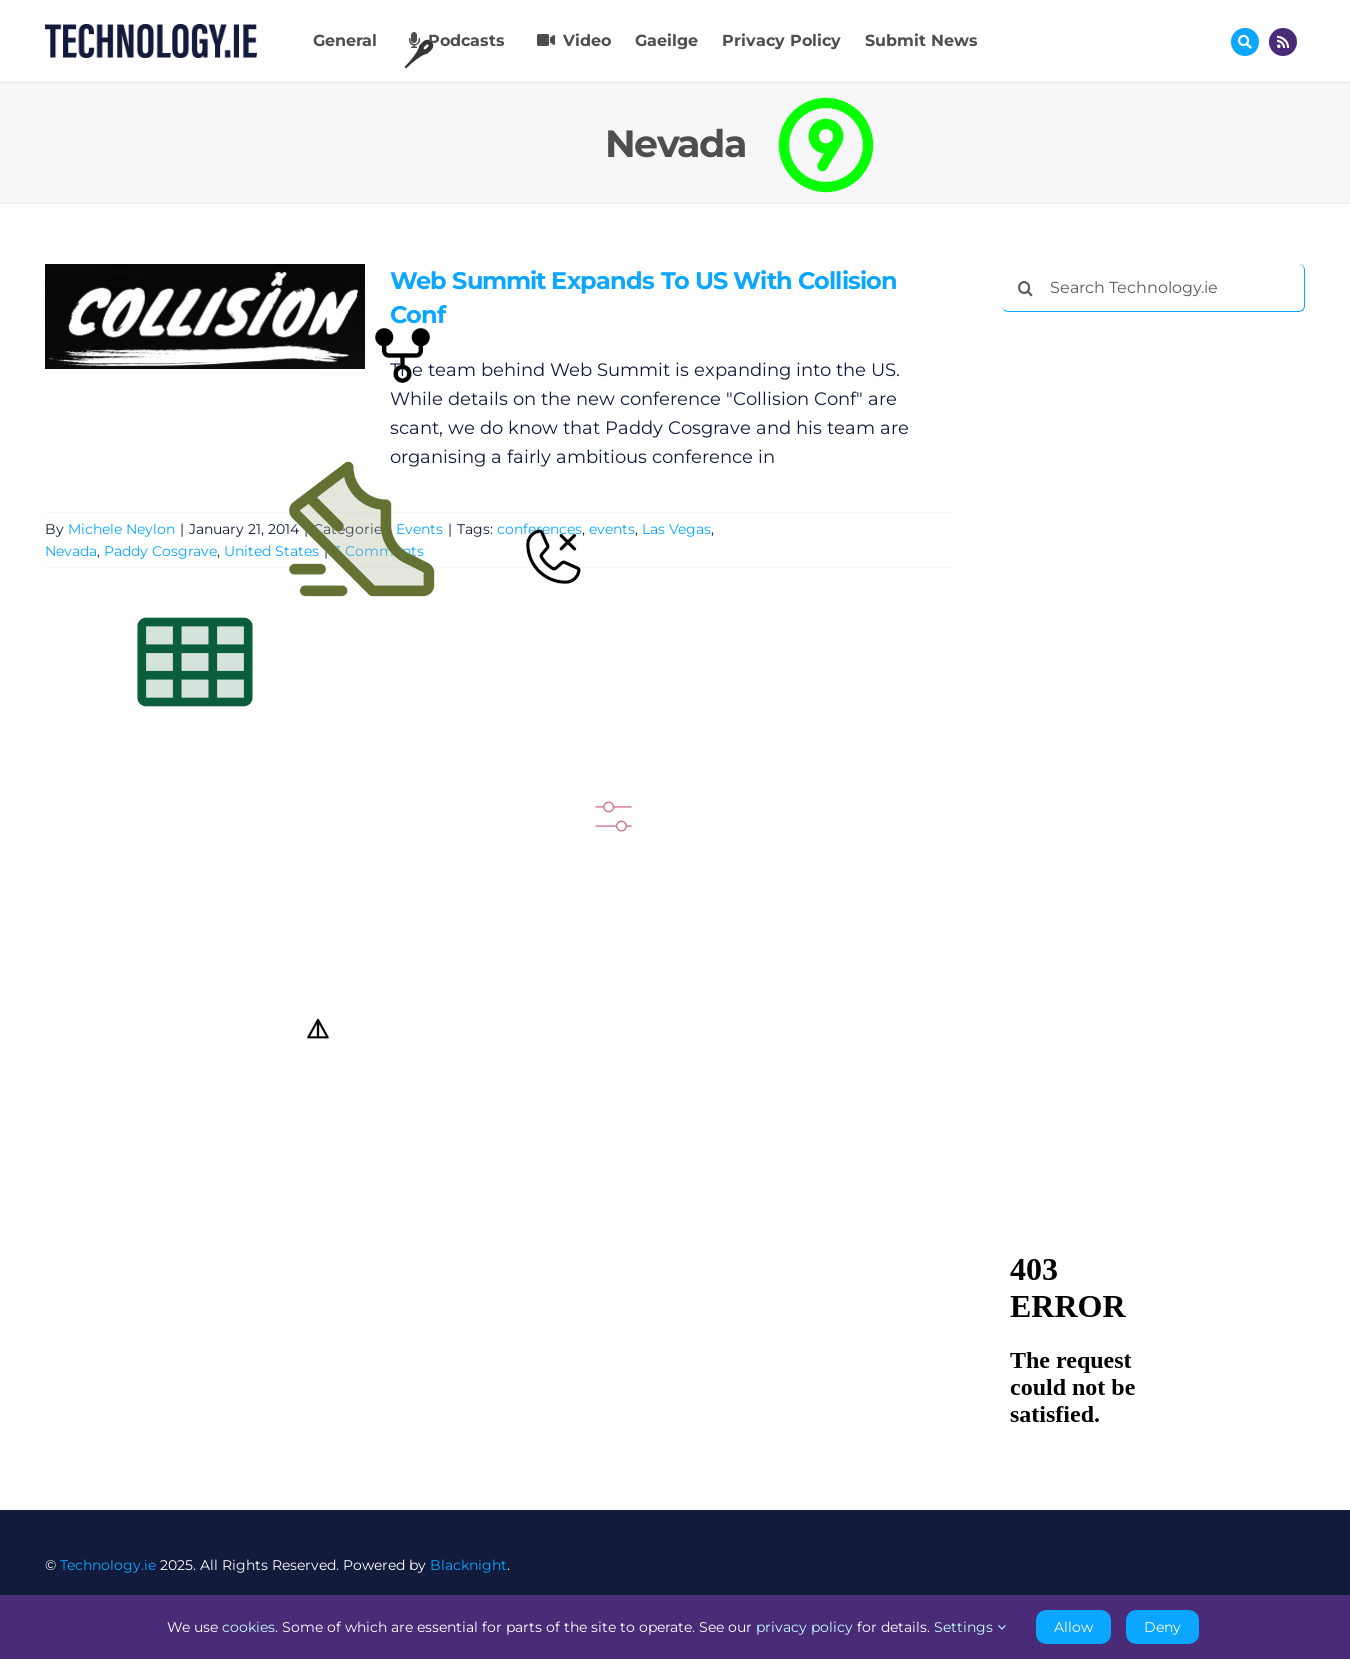 The height and width of the screenshot is (1659, 1350). Describe the element at coordinates (613, 816) in the screenshot. I see `adjust settings or preferences` at that location.